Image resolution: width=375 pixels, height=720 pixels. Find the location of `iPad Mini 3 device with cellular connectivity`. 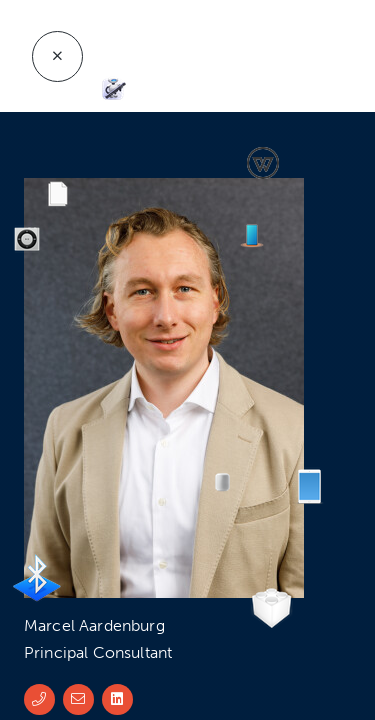

iPad Mini 3 device with cellular connectivity is located at coordinates (309, 483).